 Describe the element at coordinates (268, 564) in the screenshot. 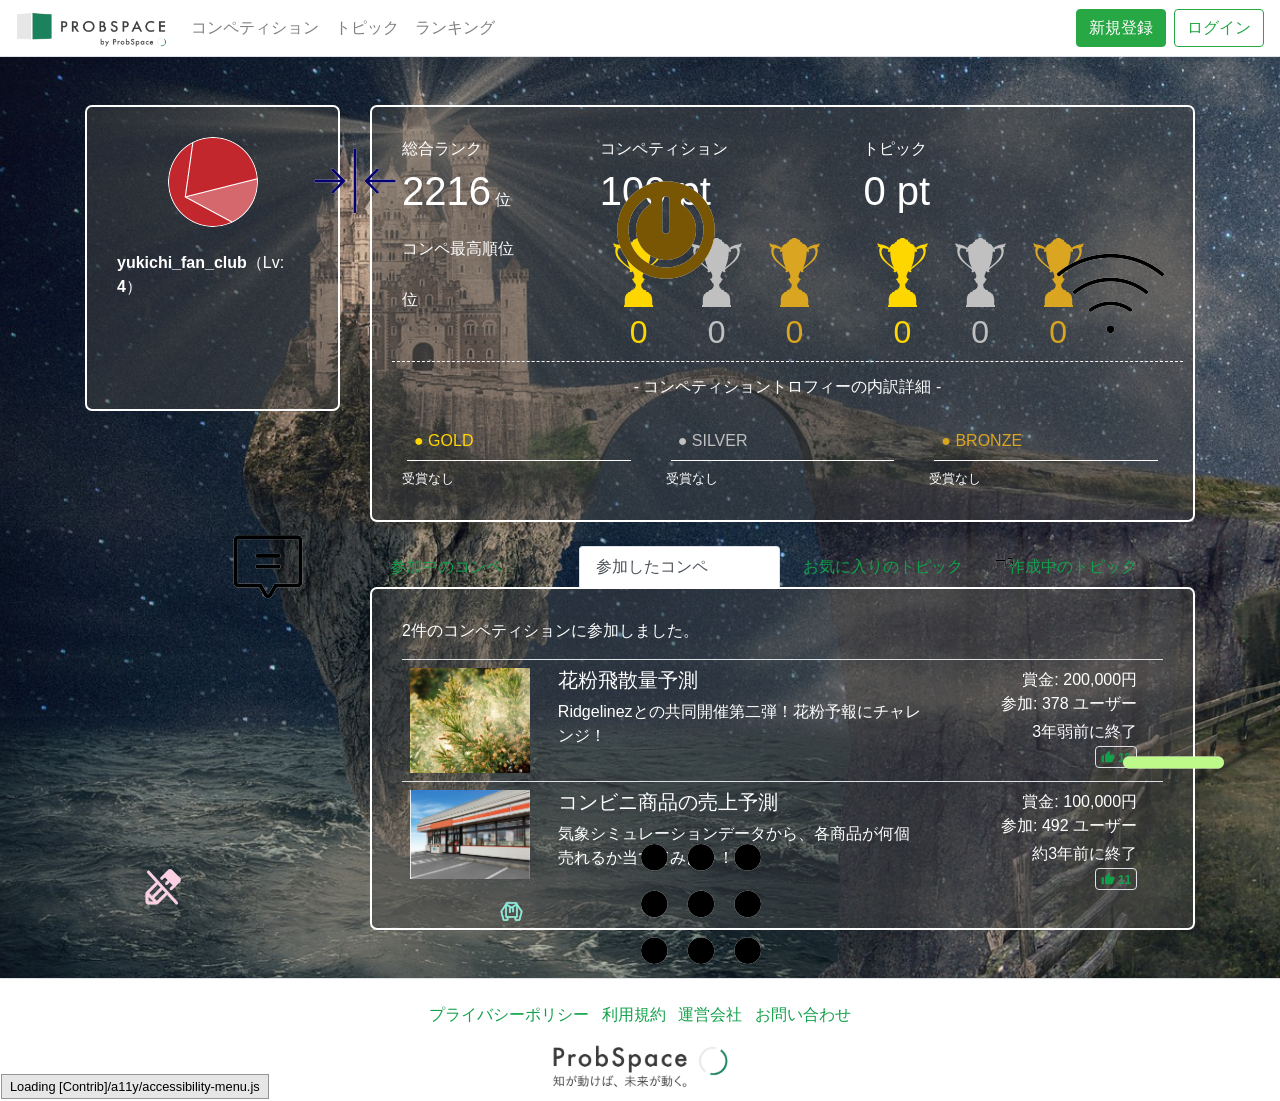

I see `open chat or messaging` at that location.